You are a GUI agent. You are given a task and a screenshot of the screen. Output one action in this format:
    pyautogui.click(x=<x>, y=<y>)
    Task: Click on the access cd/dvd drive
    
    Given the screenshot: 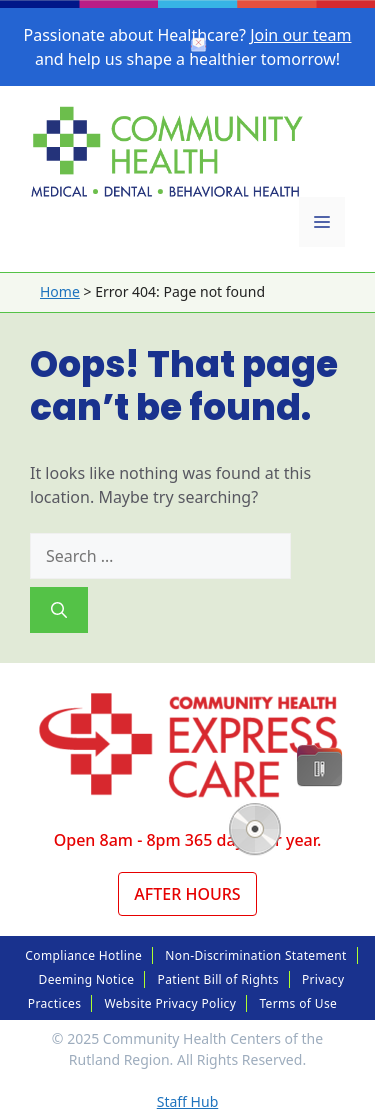 What is the action you would take?
    pyautogui.click(x=255, y=829)
    